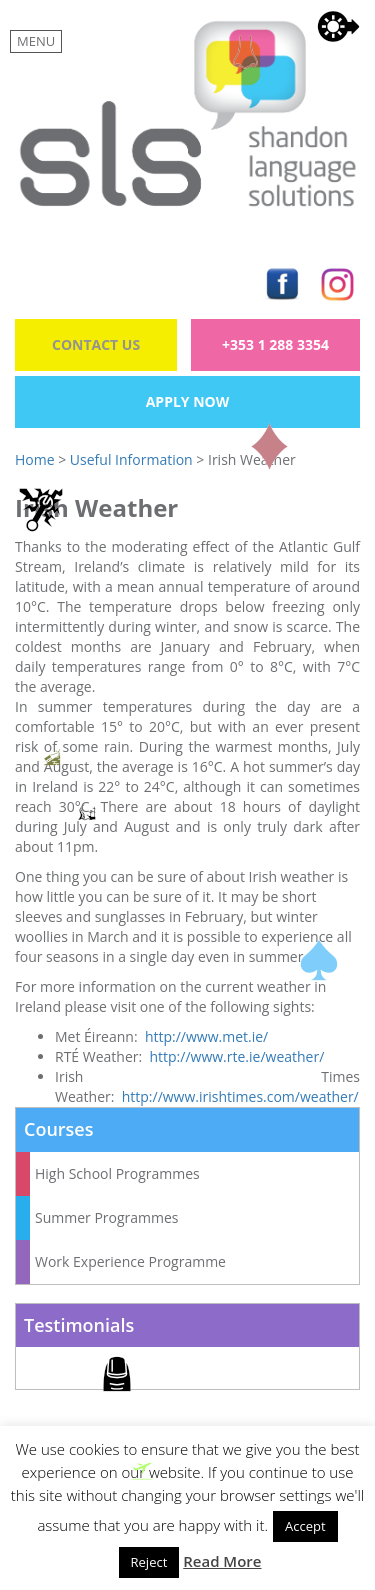 This screenshot has width=375, height=1590. What do you see at coordinates (269, 446) in the screenshot?
I see `indicates diamond suit in card games` at bounding box center [269, 446].